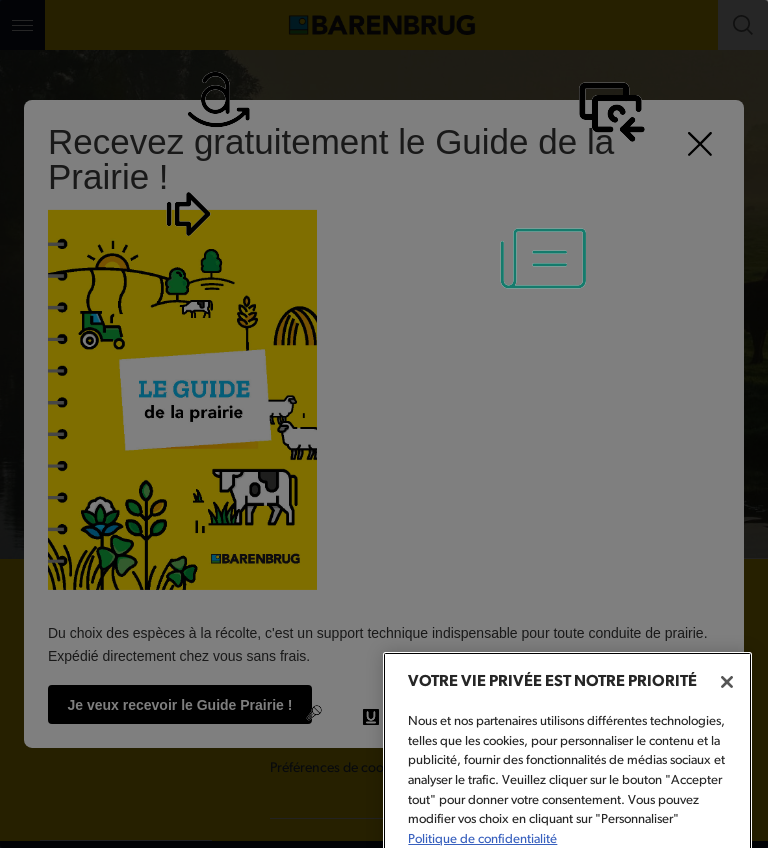 This screenshot has height=848, width=768. I want to click on view news or articles, so click(546, 258).